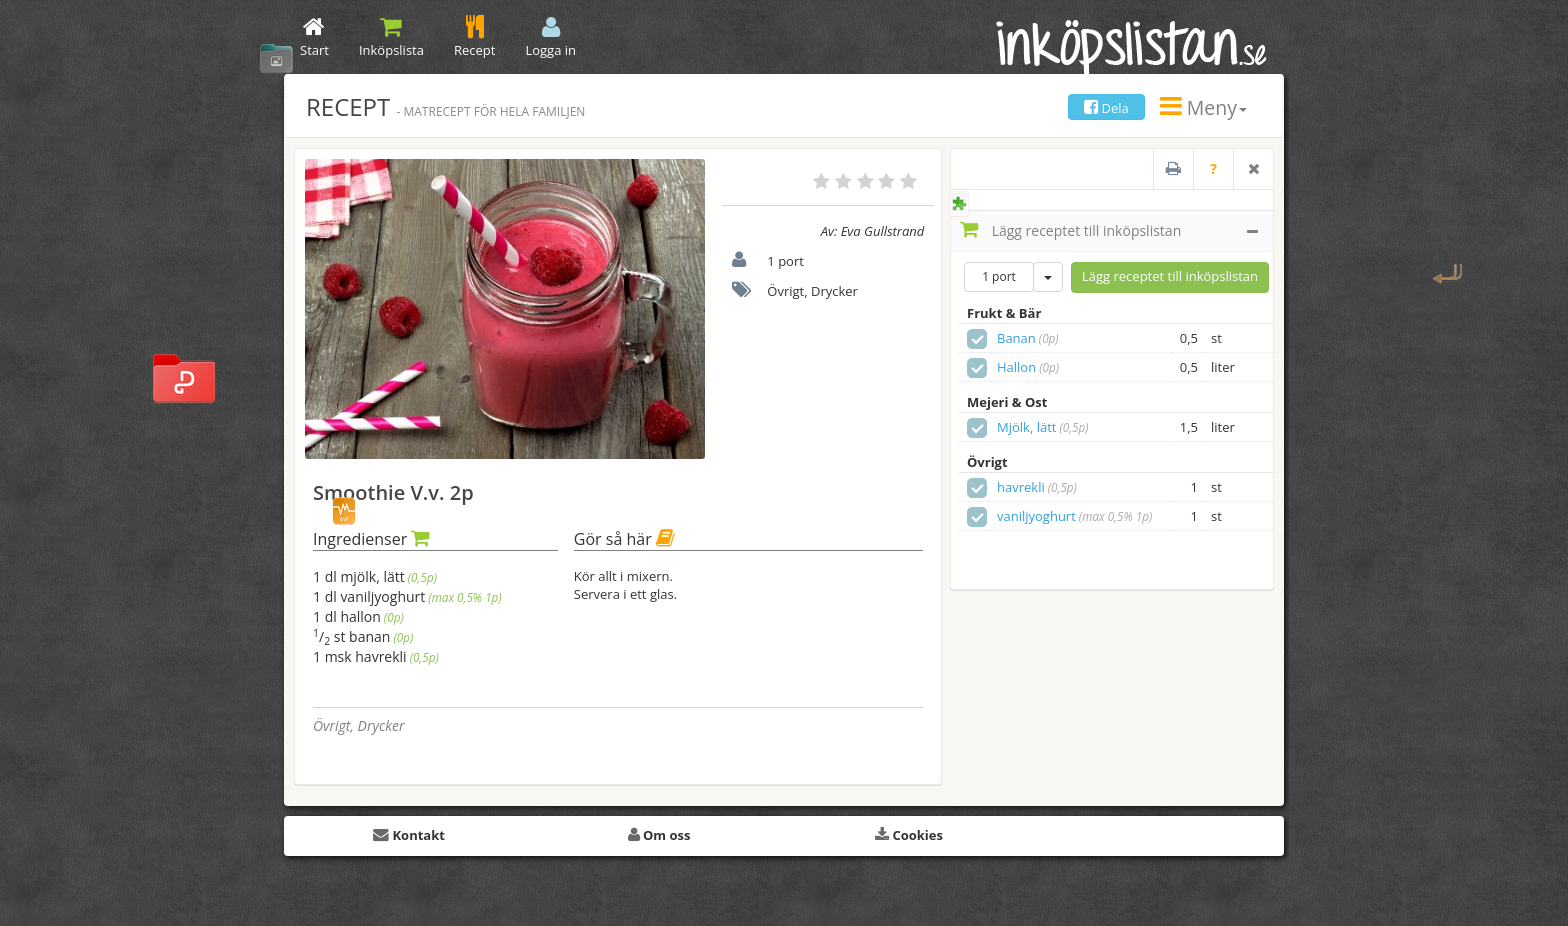 This screenshot has height=926, width=1568. What do you see at coordinates (184, 380) in the screenshot?
I see `open folder containing WPS PDF documents` at bounding box center [184, 380].